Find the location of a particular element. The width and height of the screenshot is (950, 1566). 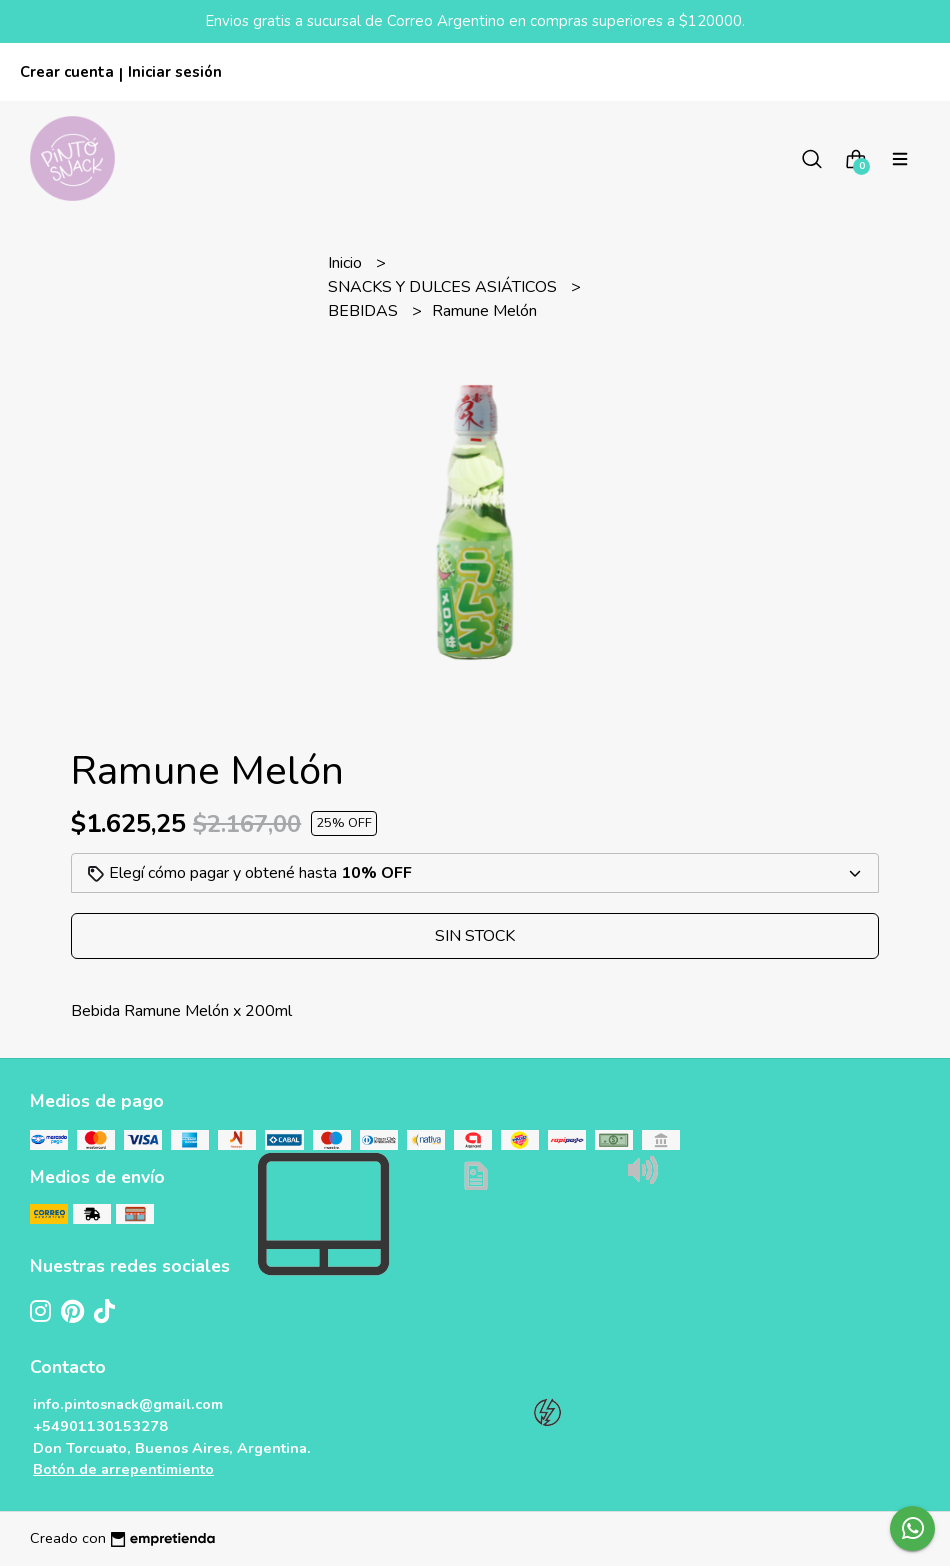

open a document file is located at coordinates (476, 1175).